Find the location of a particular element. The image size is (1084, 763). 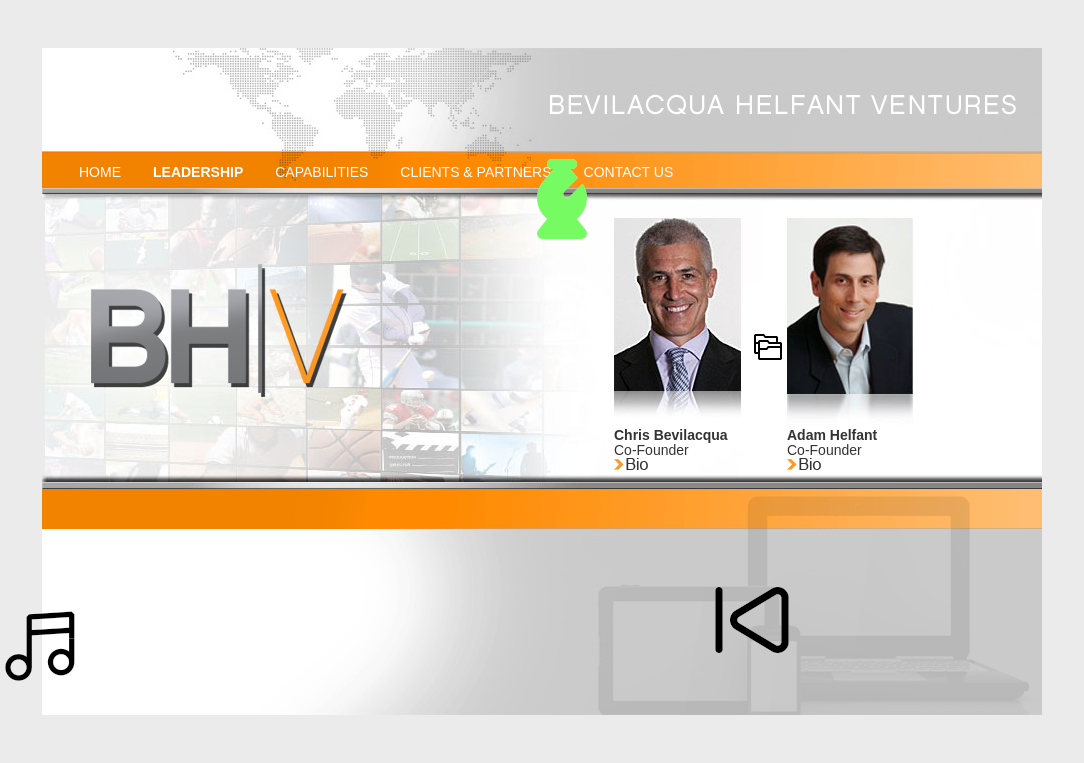

skip to previous track is located at coordinates (752, 620).